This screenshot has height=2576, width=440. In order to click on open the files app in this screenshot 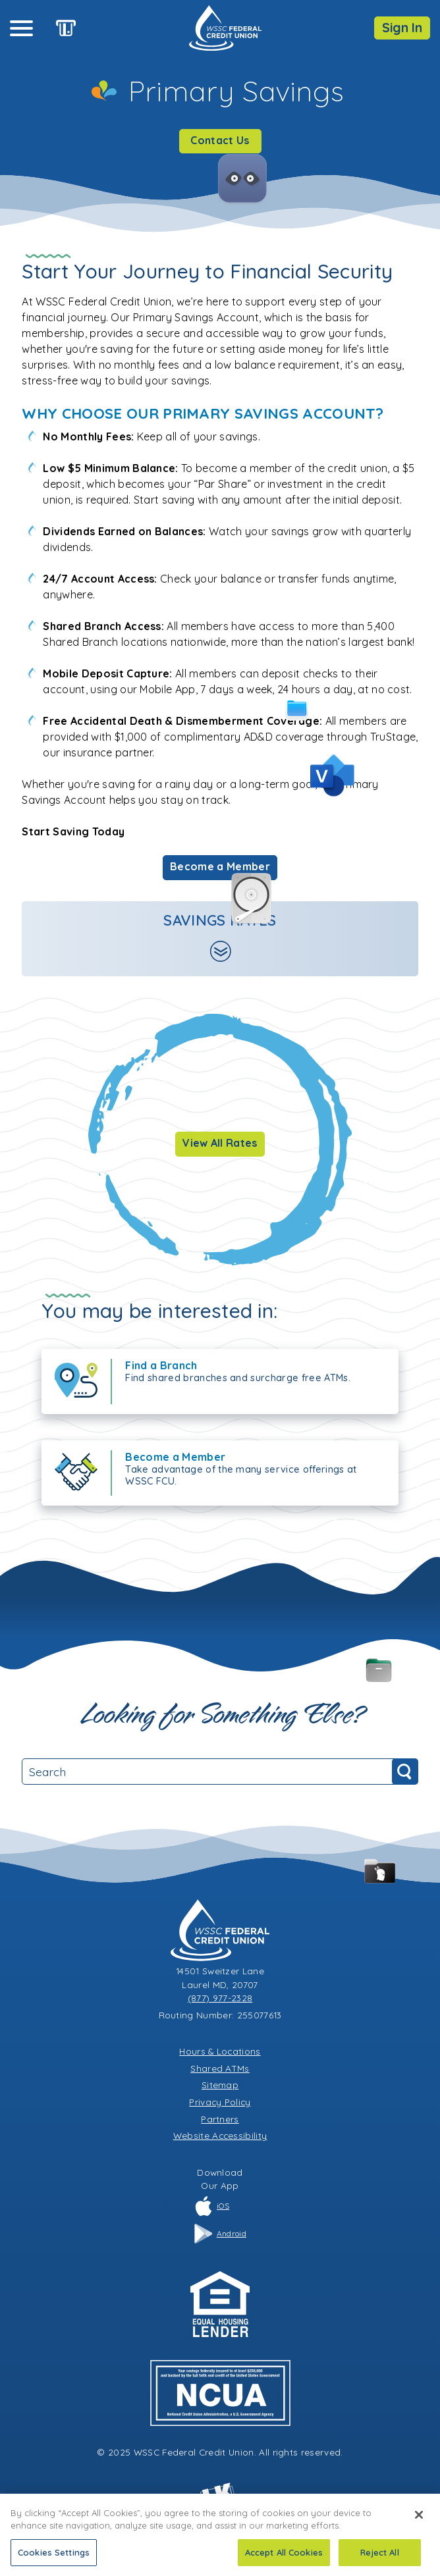, I will do `click(296, 708)`.